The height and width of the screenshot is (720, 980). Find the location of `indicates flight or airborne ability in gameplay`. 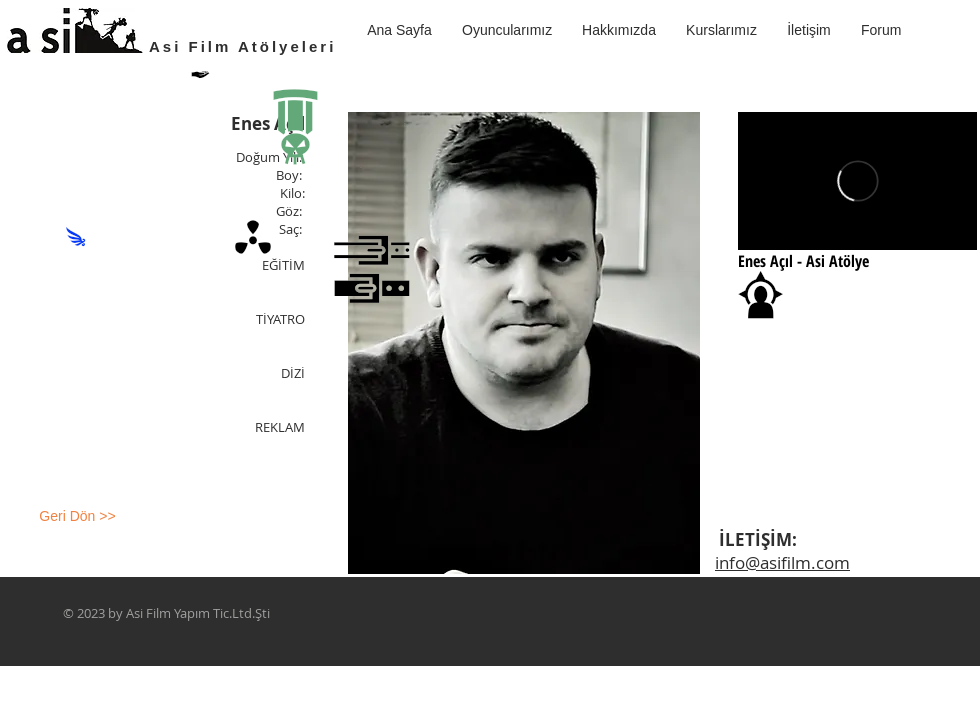

indicates flight or airborne ability in gameplay is located at coordinates (75, 236).